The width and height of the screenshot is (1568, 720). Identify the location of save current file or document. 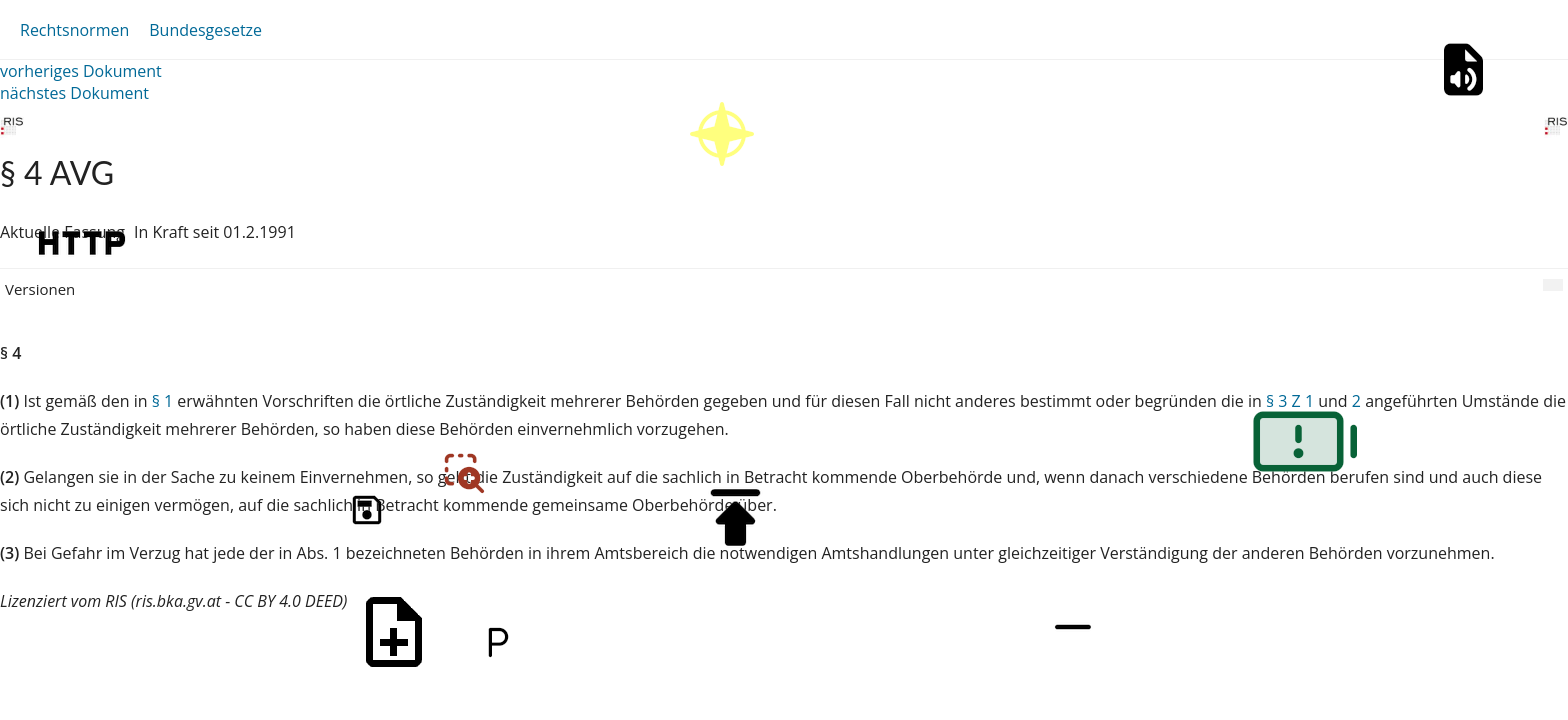
(367, 510).